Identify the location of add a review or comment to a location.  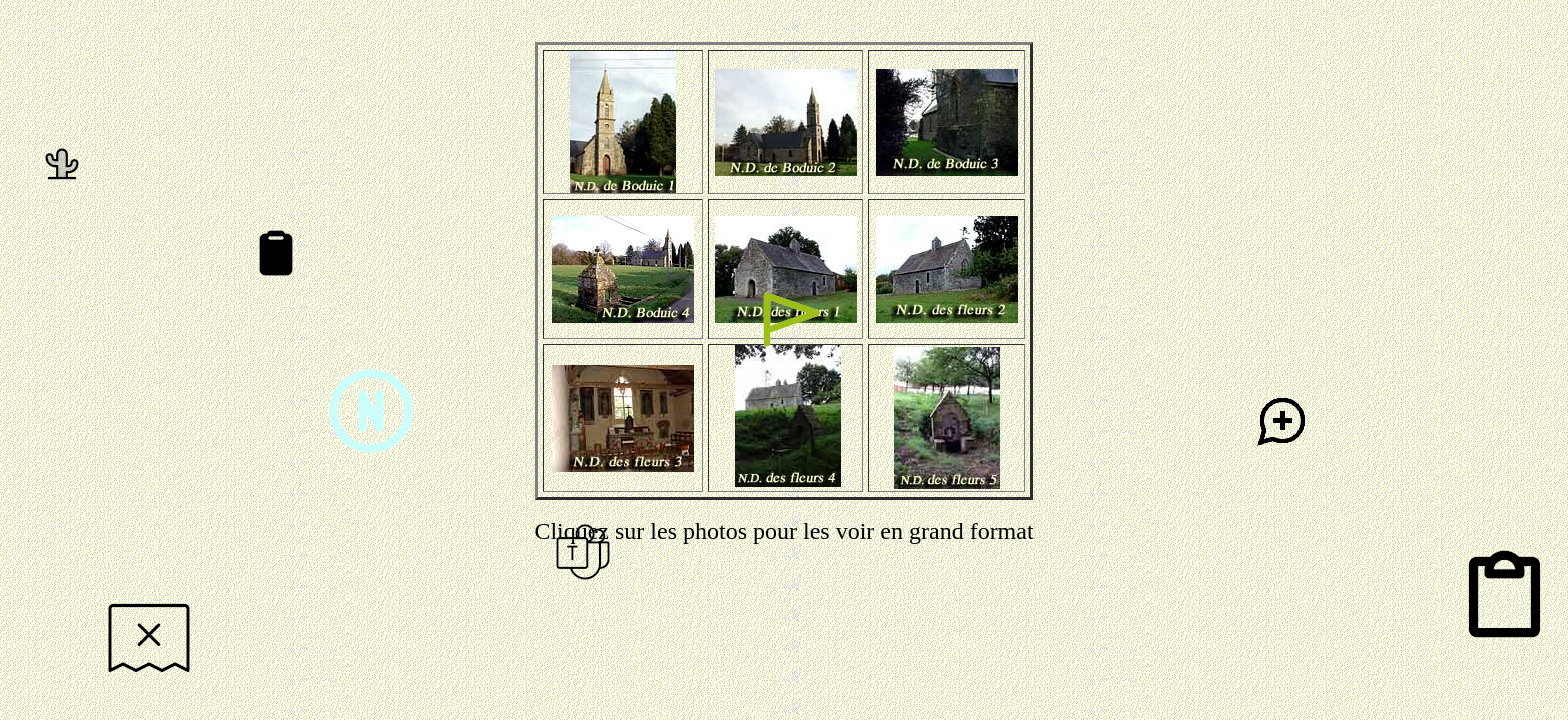
(1282, 420).